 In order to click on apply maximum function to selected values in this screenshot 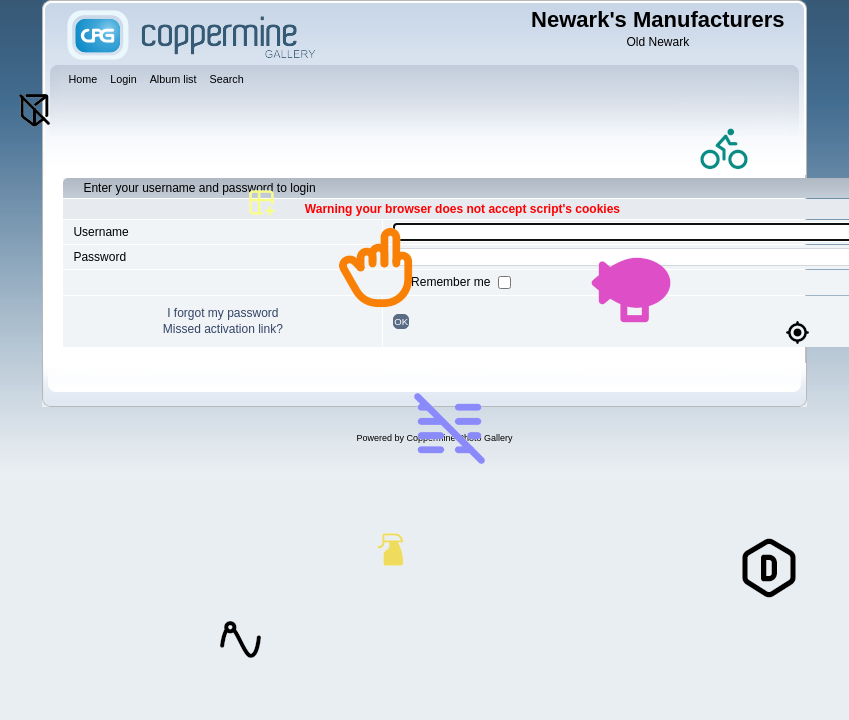, I will do `click(240, 639)`.